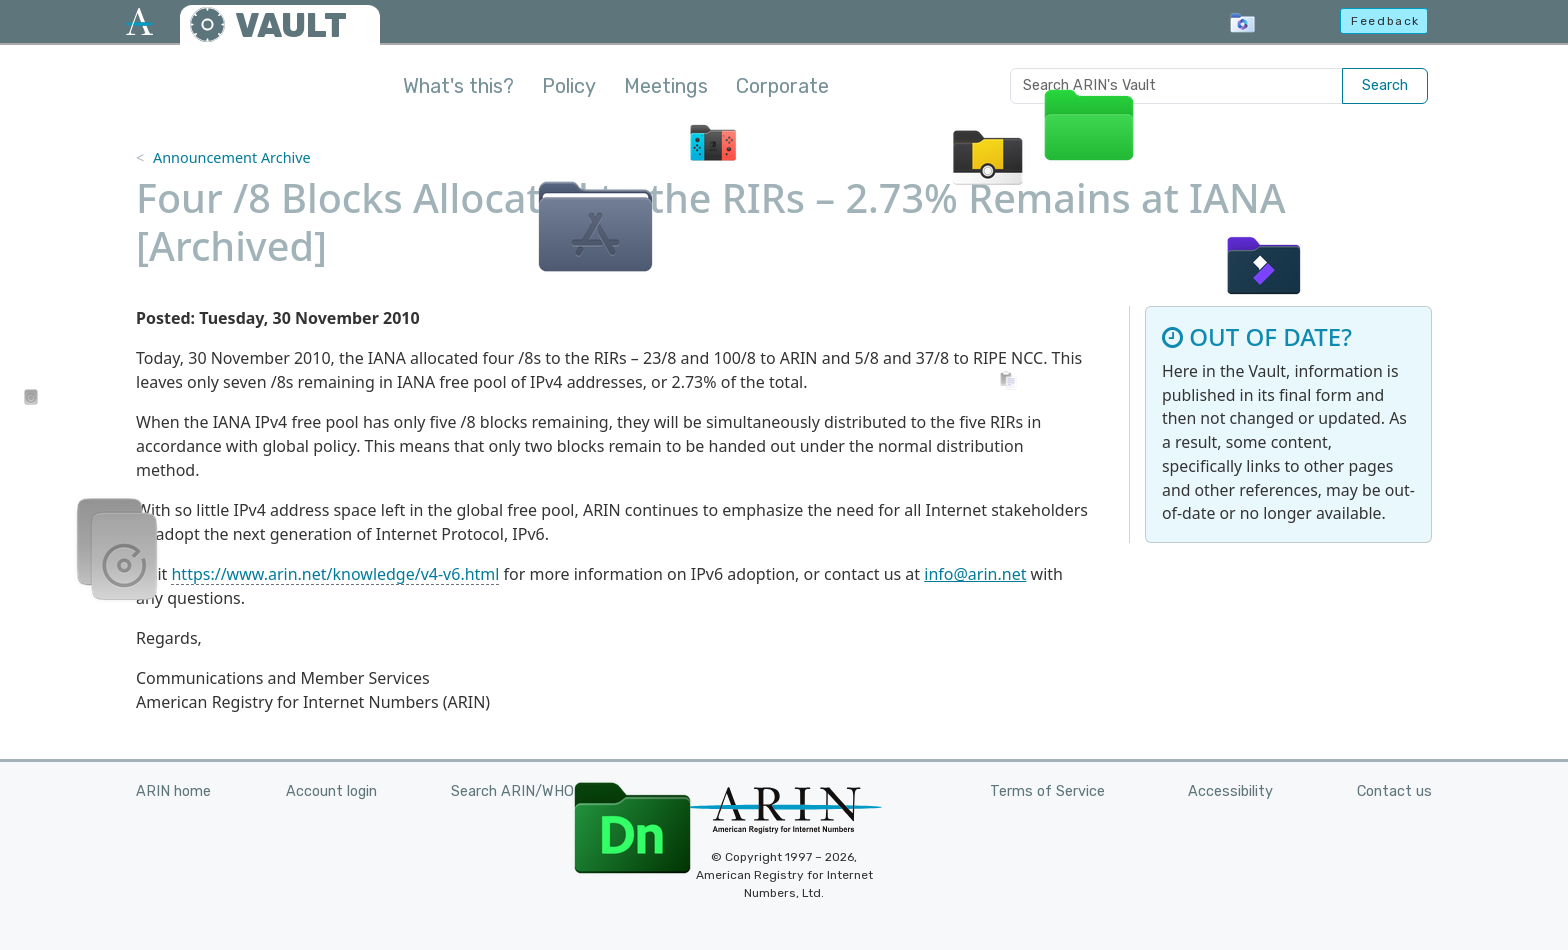 The height and width of the screenshot is (950, 1568). I want to click on paste content from clipboard, so click(1008, 380).